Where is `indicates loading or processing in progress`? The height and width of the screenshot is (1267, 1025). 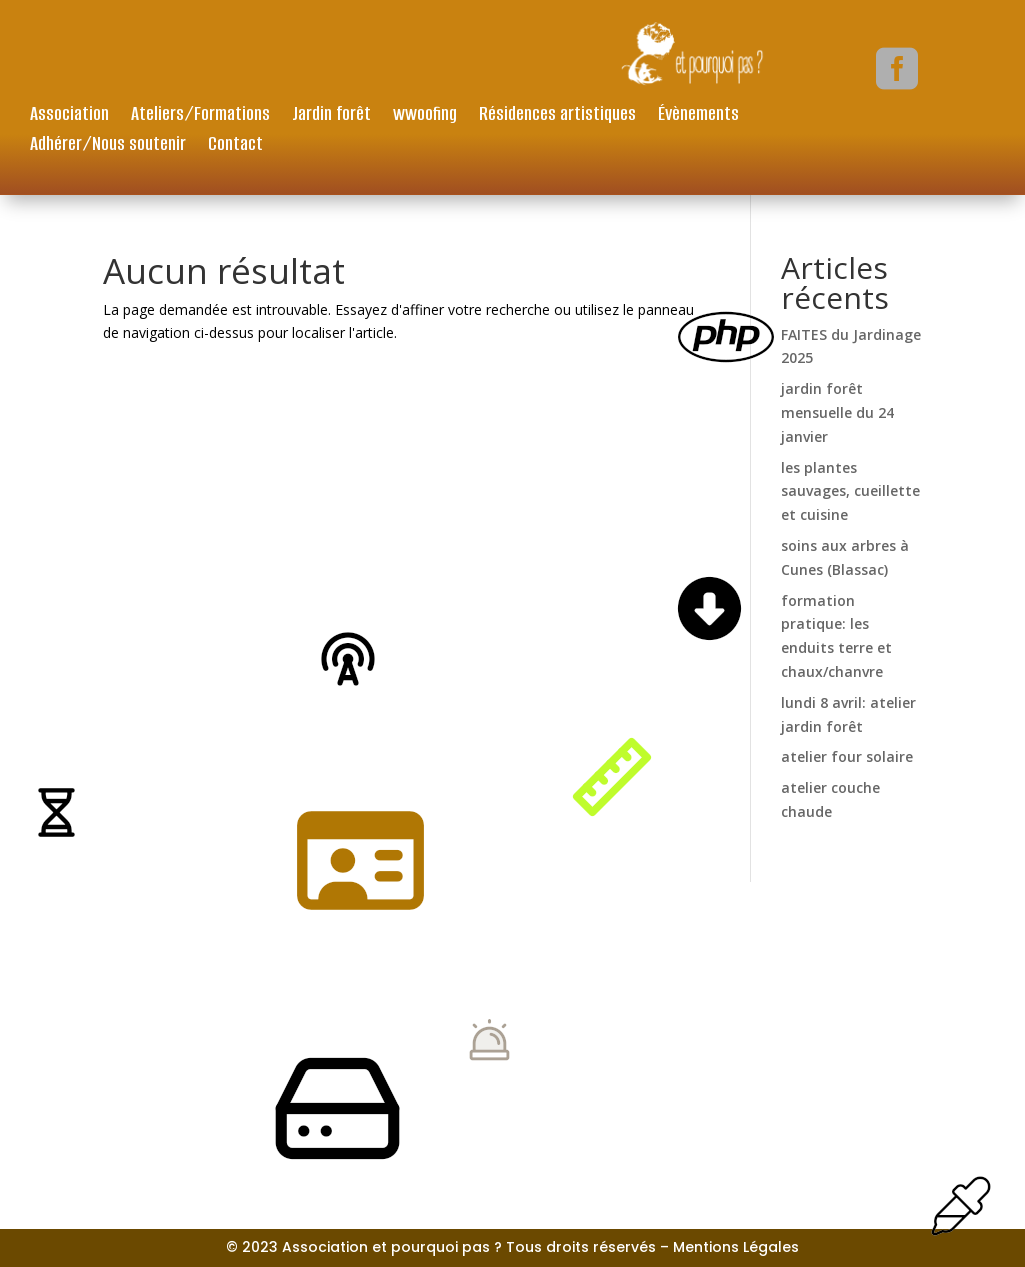
indicates loading or processing in progress is located at coordinates (56, 812).